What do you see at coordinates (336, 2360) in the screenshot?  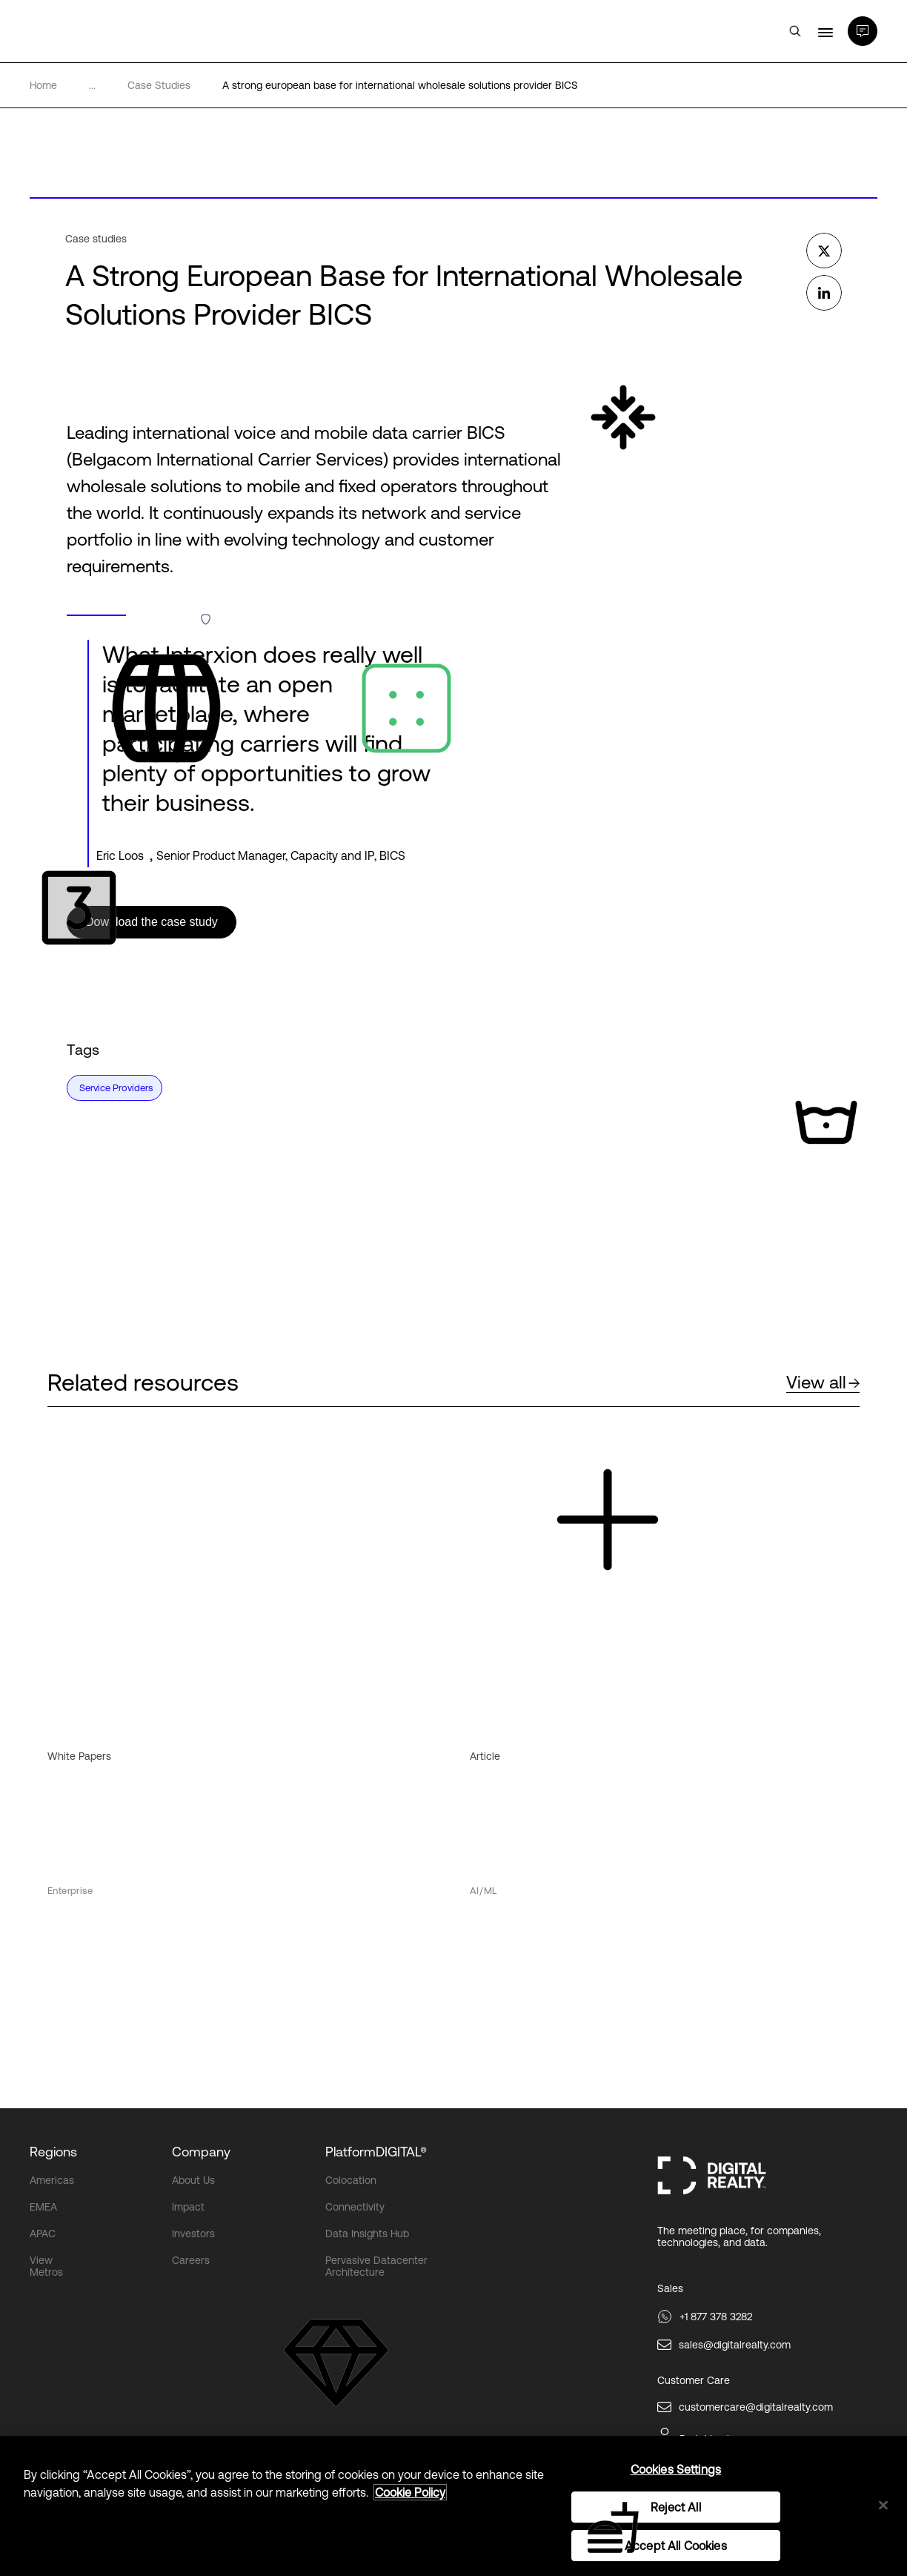 I see `open Sketch design application` at bounding box center [336, 2360].